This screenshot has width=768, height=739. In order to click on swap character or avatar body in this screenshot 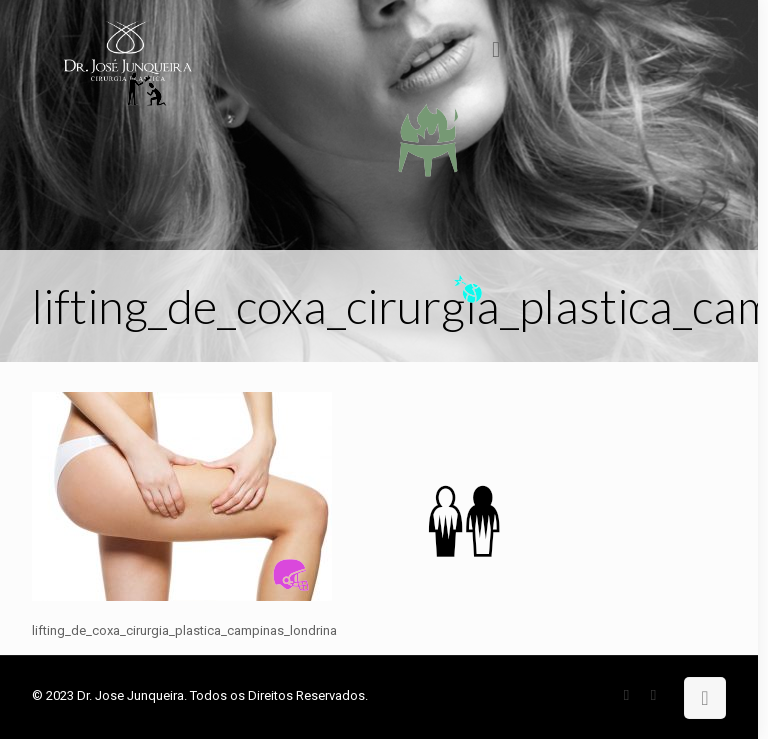, I will do `click(464, 521)`.